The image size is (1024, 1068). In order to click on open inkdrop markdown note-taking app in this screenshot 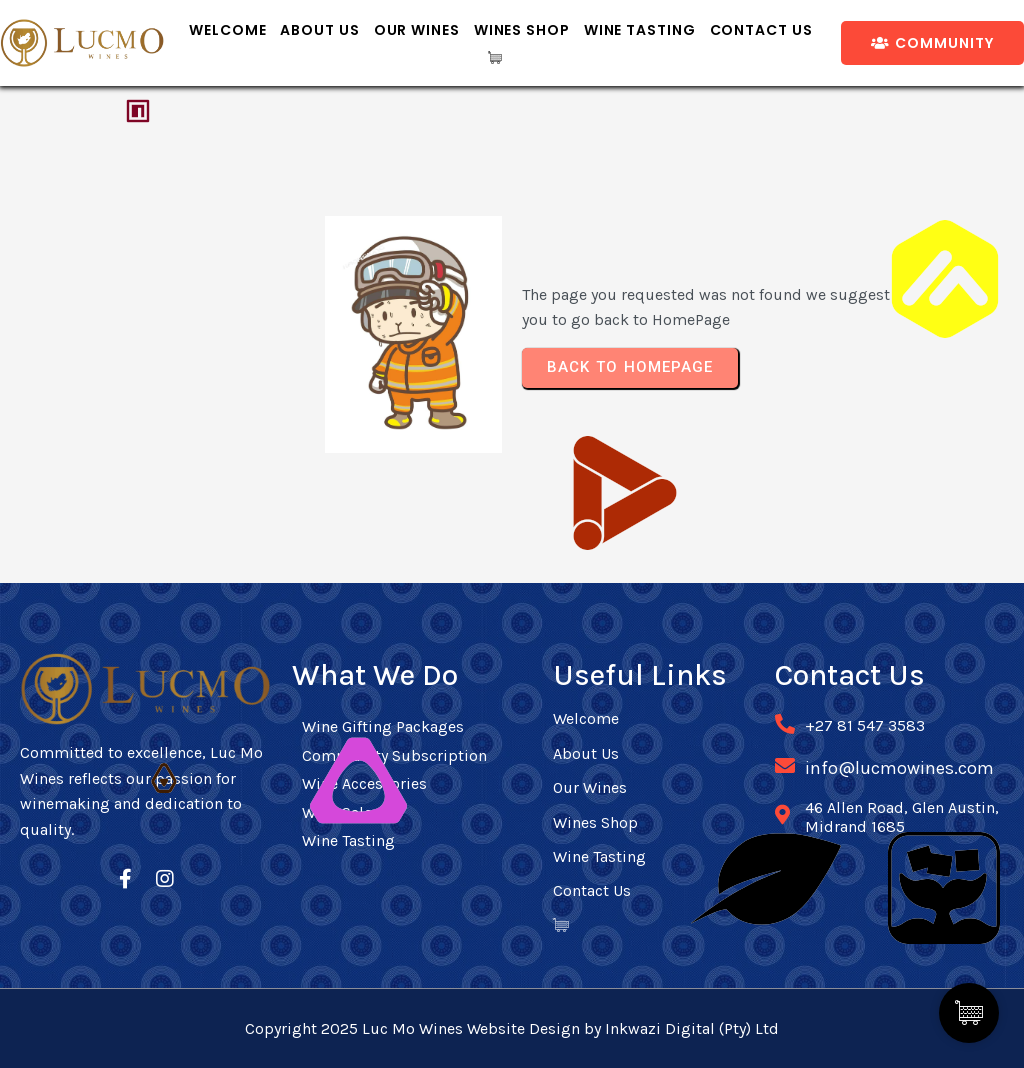, I will do `click(164, 778)`.